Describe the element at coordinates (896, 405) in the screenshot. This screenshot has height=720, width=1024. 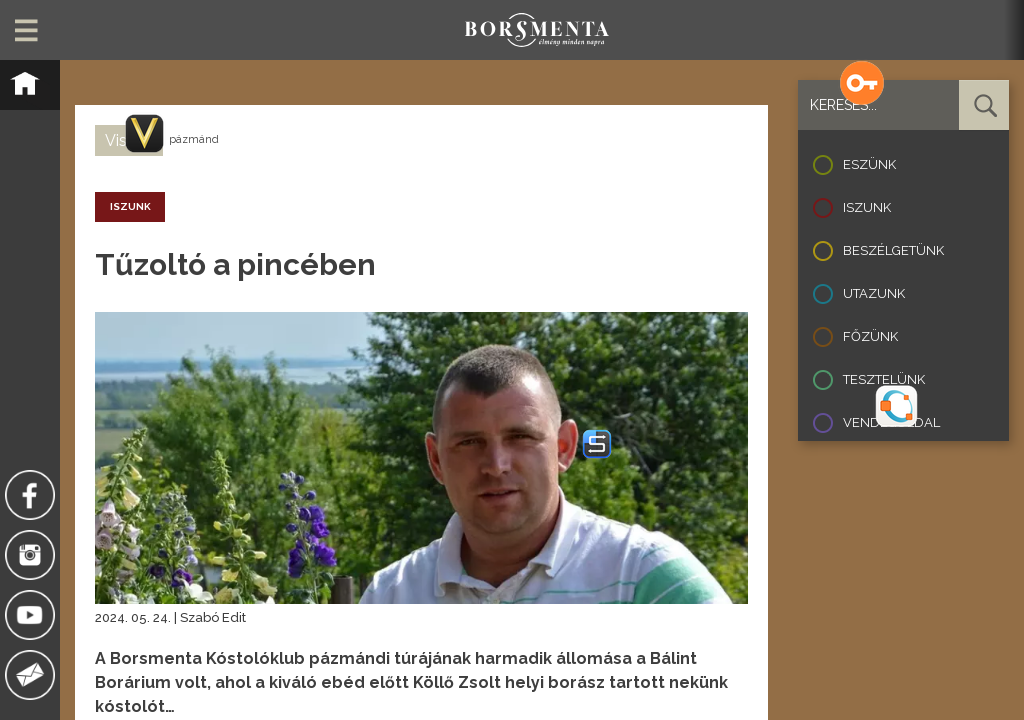
I see `open GNU Octave numerical computing application` at that location.